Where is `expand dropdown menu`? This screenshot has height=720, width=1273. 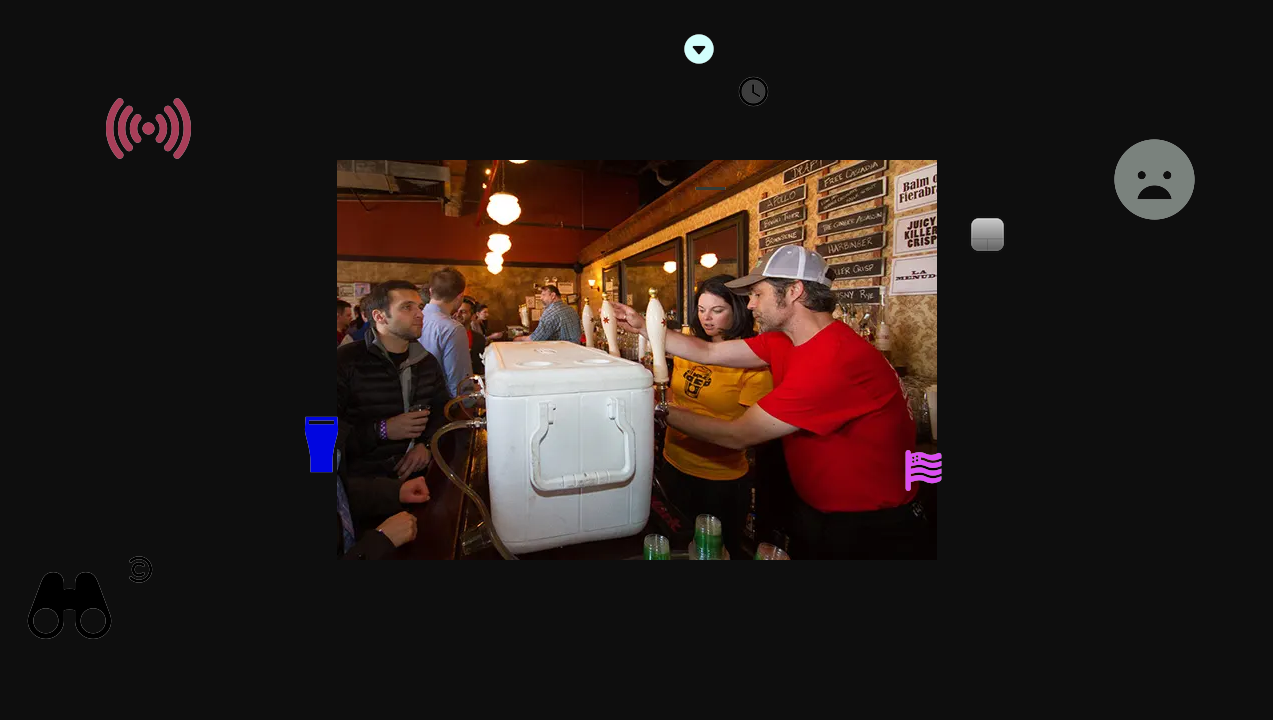 expand dropdown menu is located at coordinates (699, 49).